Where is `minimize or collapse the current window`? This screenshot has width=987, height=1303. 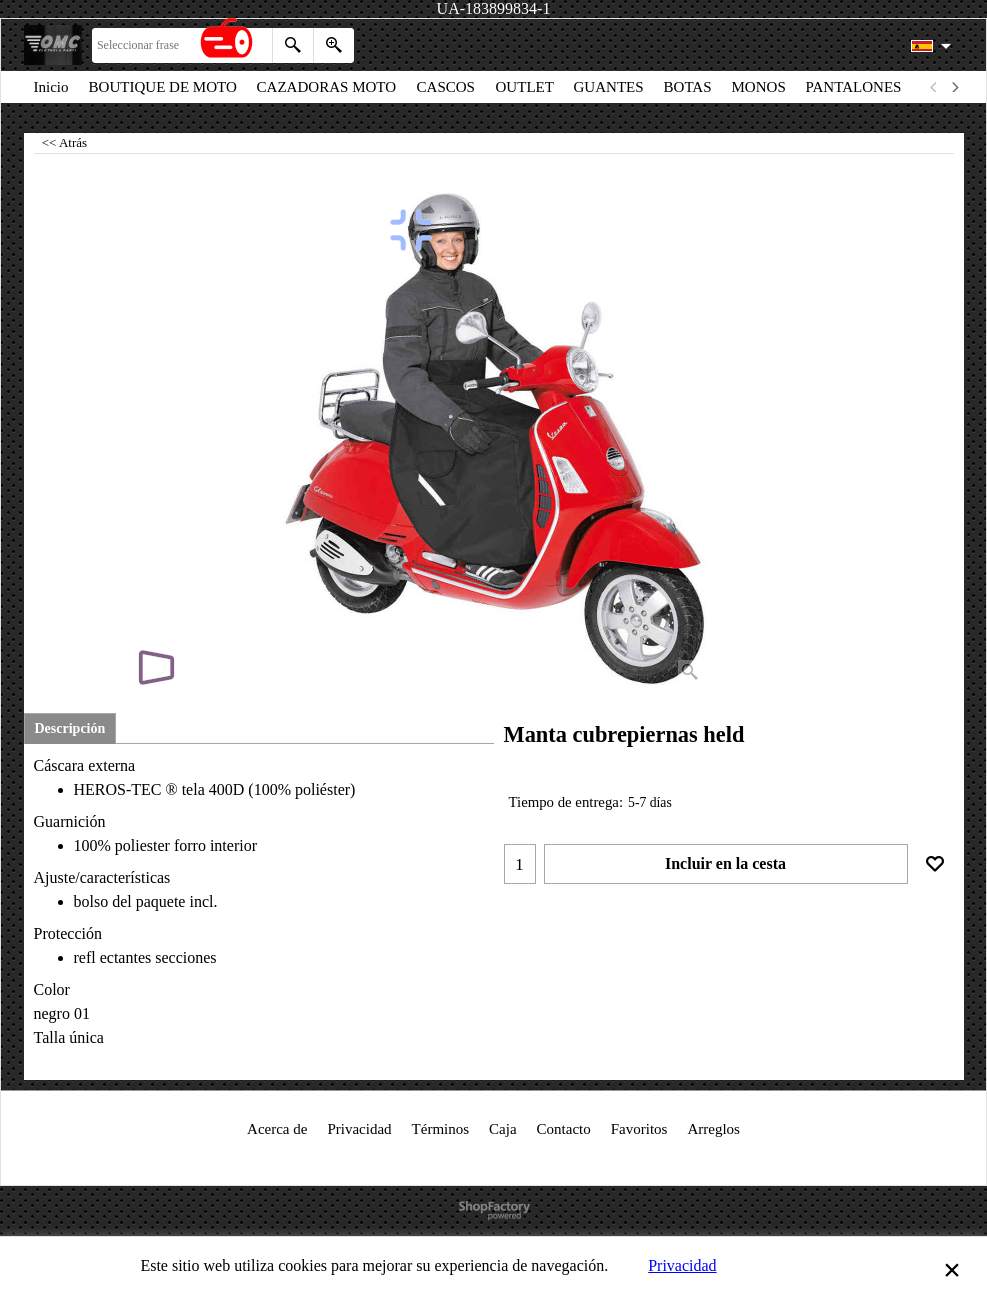
minimize or collapse the current window is located at coordinates (411, 230).